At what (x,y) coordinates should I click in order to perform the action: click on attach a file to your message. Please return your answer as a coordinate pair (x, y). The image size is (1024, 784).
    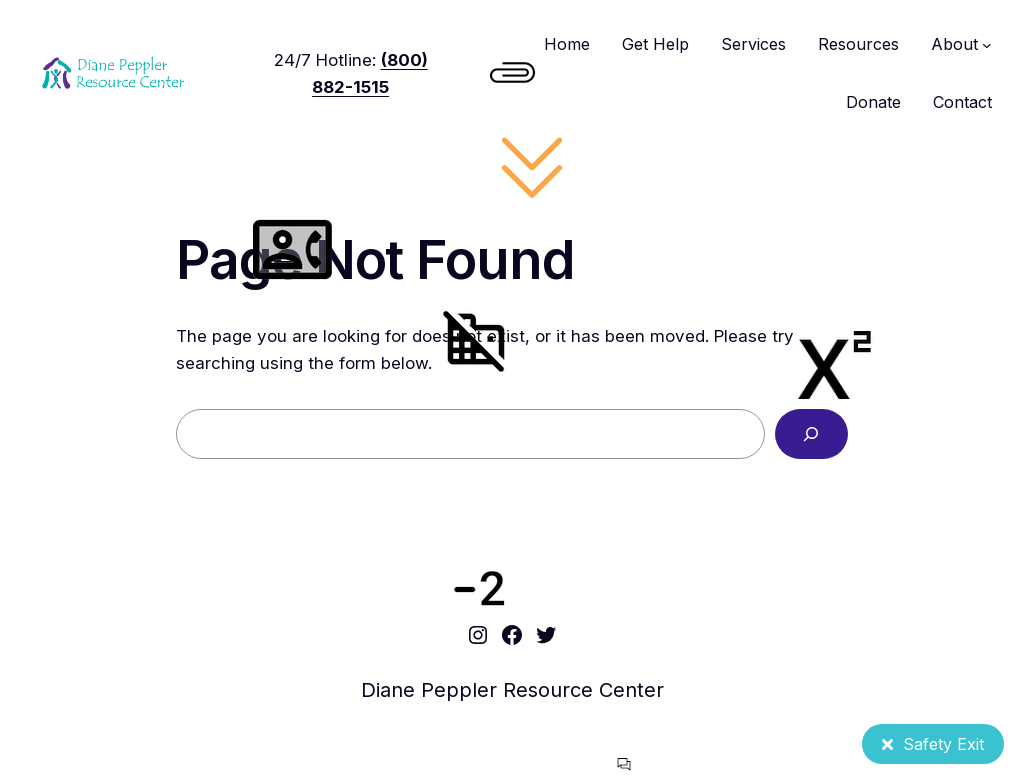
    Looking at the image, I should click on (512, 72).